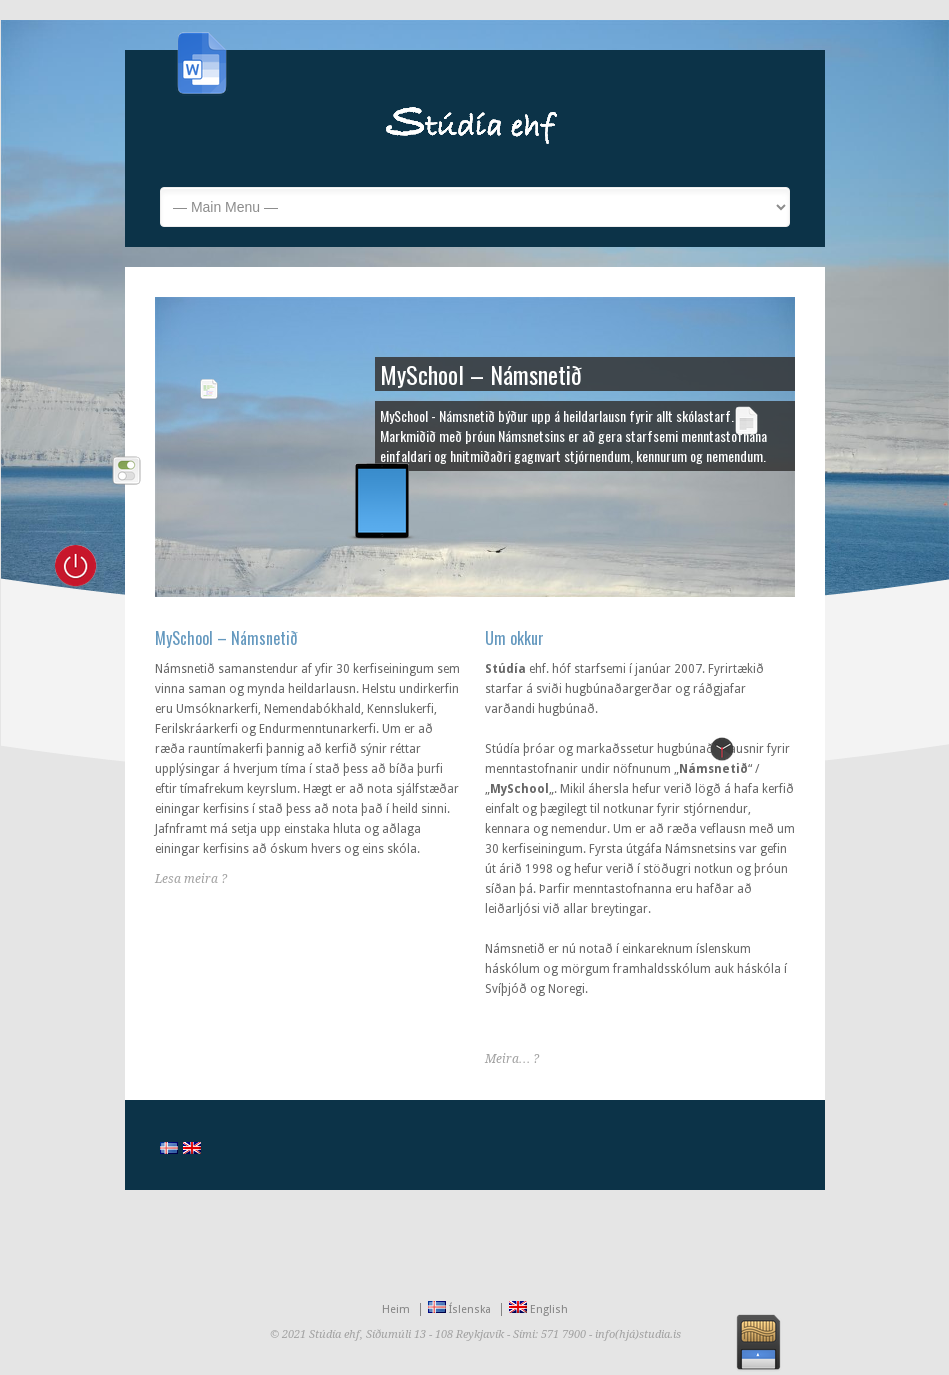 The image size is (949, 1375). What do you see at coordinates (209, 389) in the screenshot?
I see `cobol source code file` at bounding box center [209, 389].